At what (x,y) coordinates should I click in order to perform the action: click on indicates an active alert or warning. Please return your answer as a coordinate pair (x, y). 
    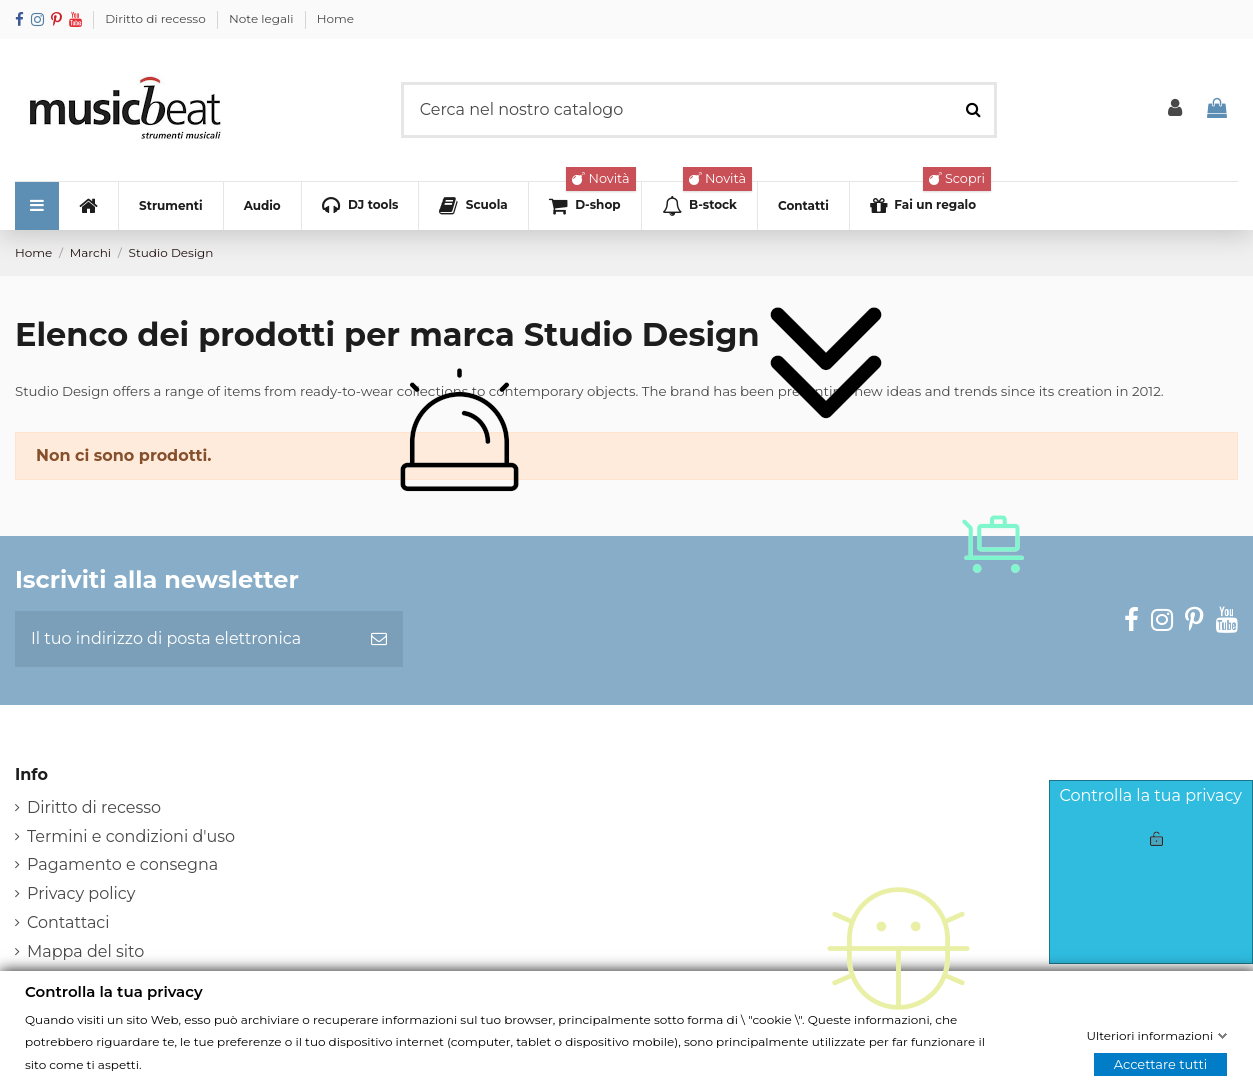
    Looking at the image, I should click on (459, 441).